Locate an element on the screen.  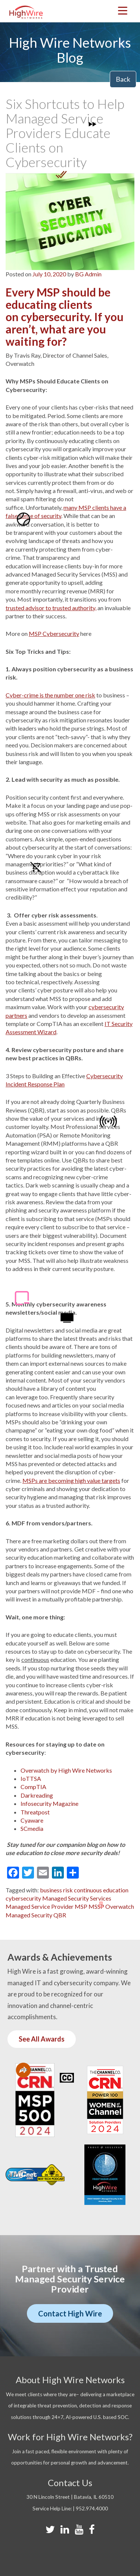
access tv or video streaming features is located at coordinates (67, 1318).